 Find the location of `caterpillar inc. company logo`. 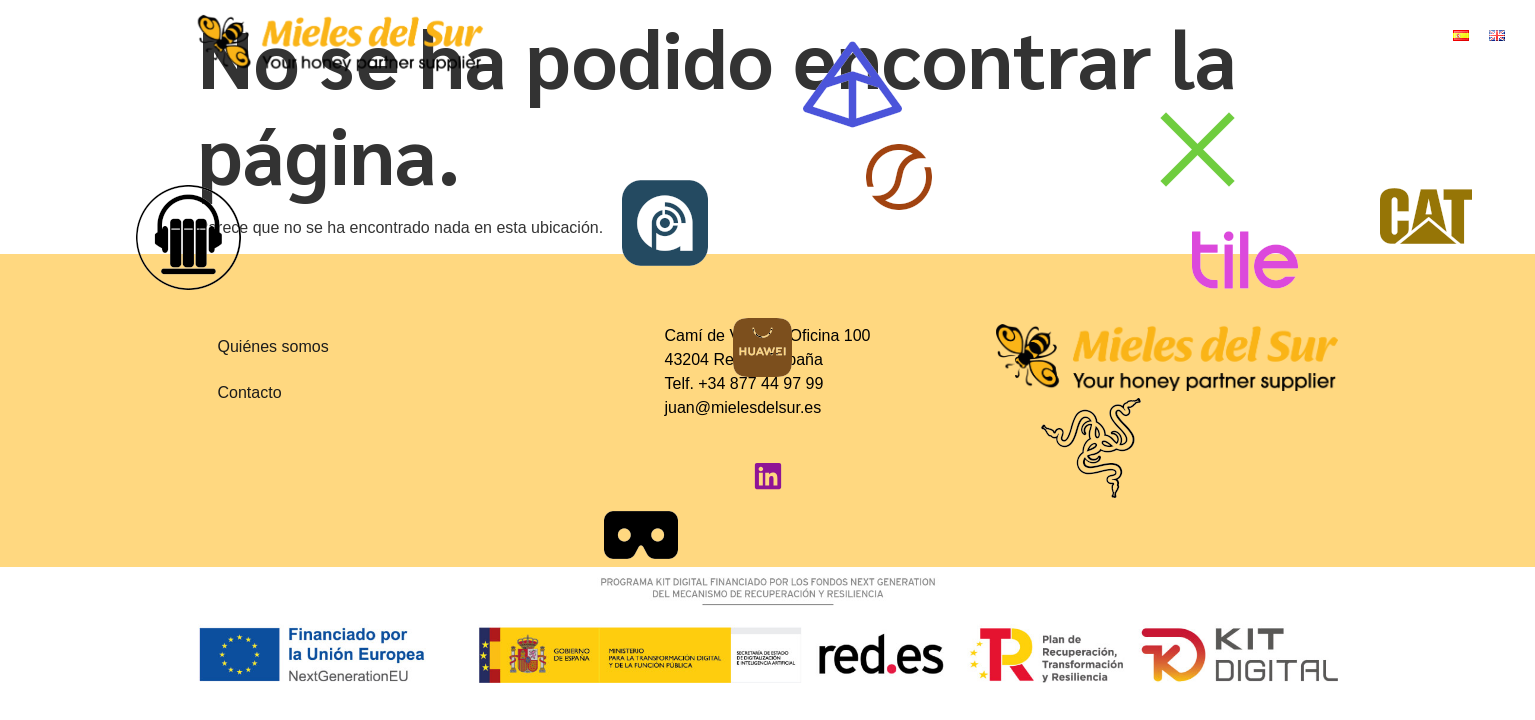

caterpillar inc. company logo is located at coordinates (1426, 216).